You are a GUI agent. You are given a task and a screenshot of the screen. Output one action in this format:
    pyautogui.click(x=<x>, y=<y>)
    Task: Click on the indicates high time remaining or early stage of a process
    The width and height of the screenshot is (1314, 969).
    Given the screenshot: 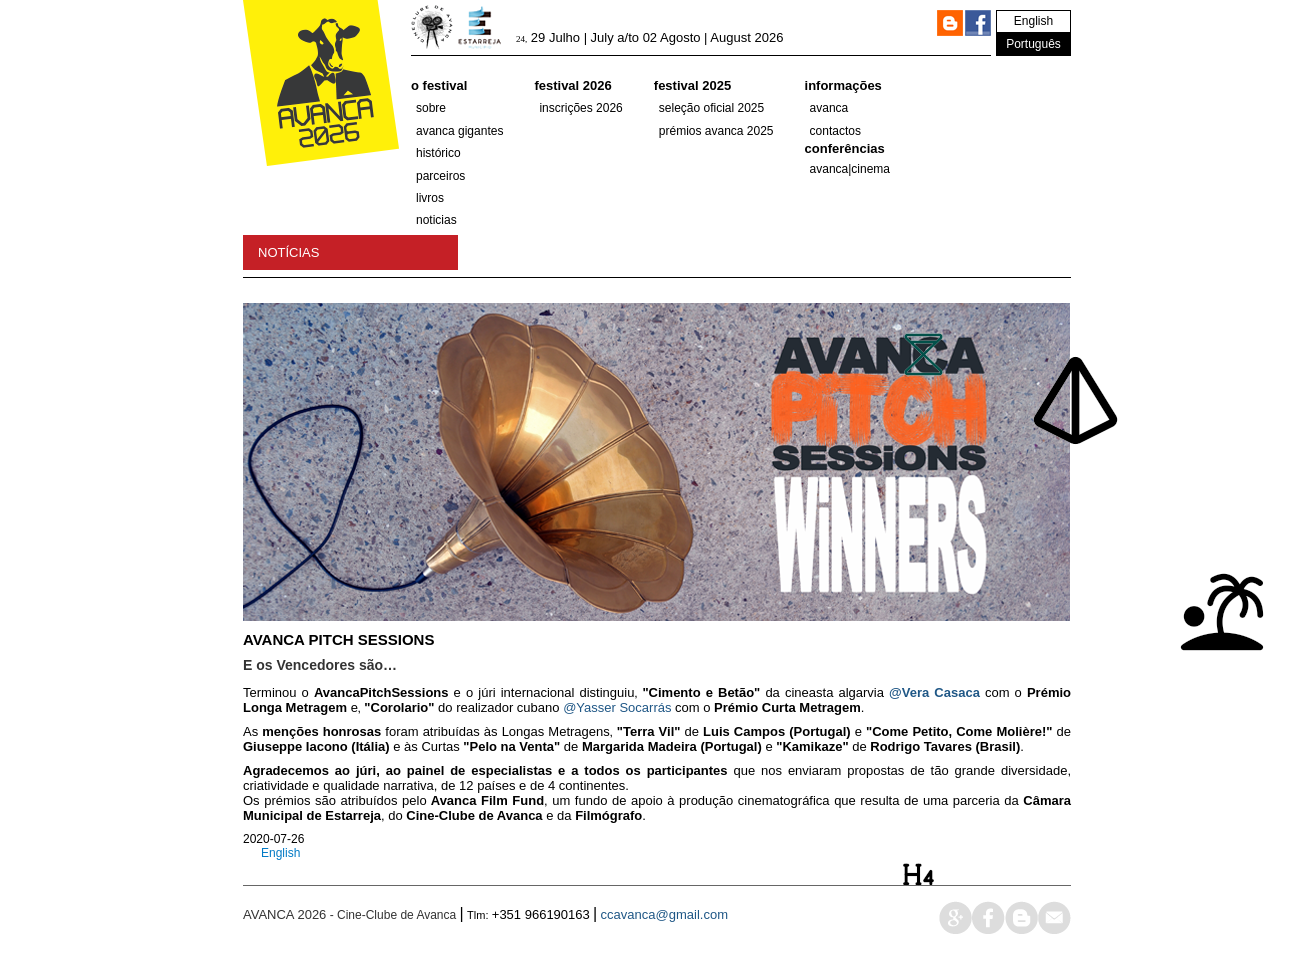 What is the action you would take?
    pyautogui.click(x=923, y=354)
    